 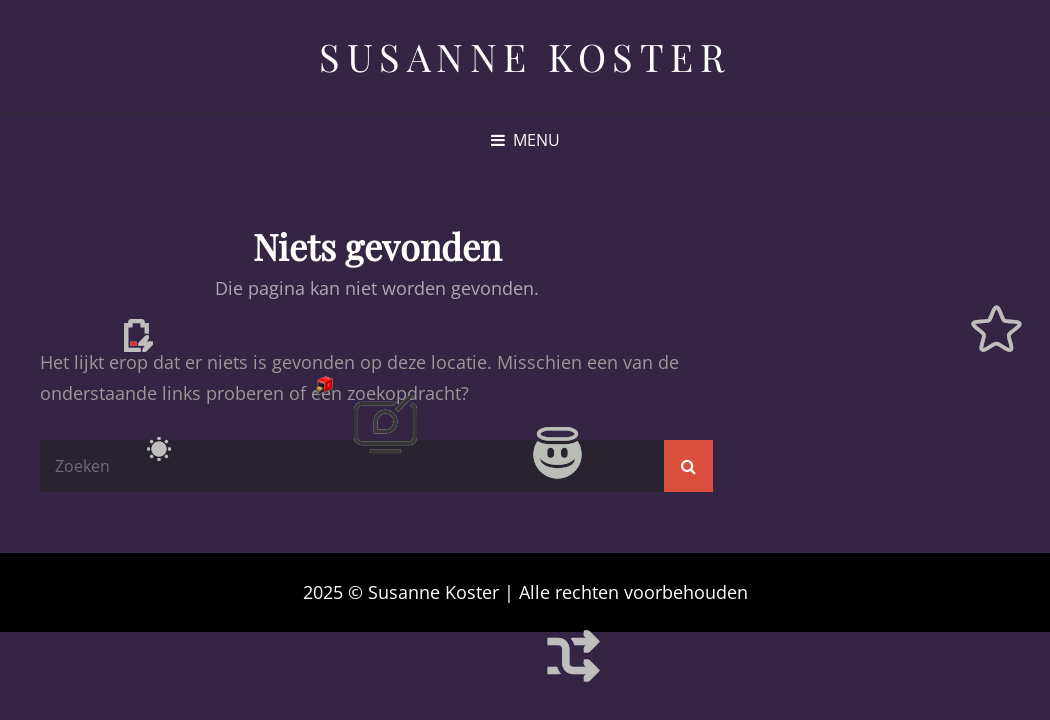 What do you see at coordinates (573, 656) in the screenshot?
I see `shuffle playlist or queue` at bounding box center [573, 656].